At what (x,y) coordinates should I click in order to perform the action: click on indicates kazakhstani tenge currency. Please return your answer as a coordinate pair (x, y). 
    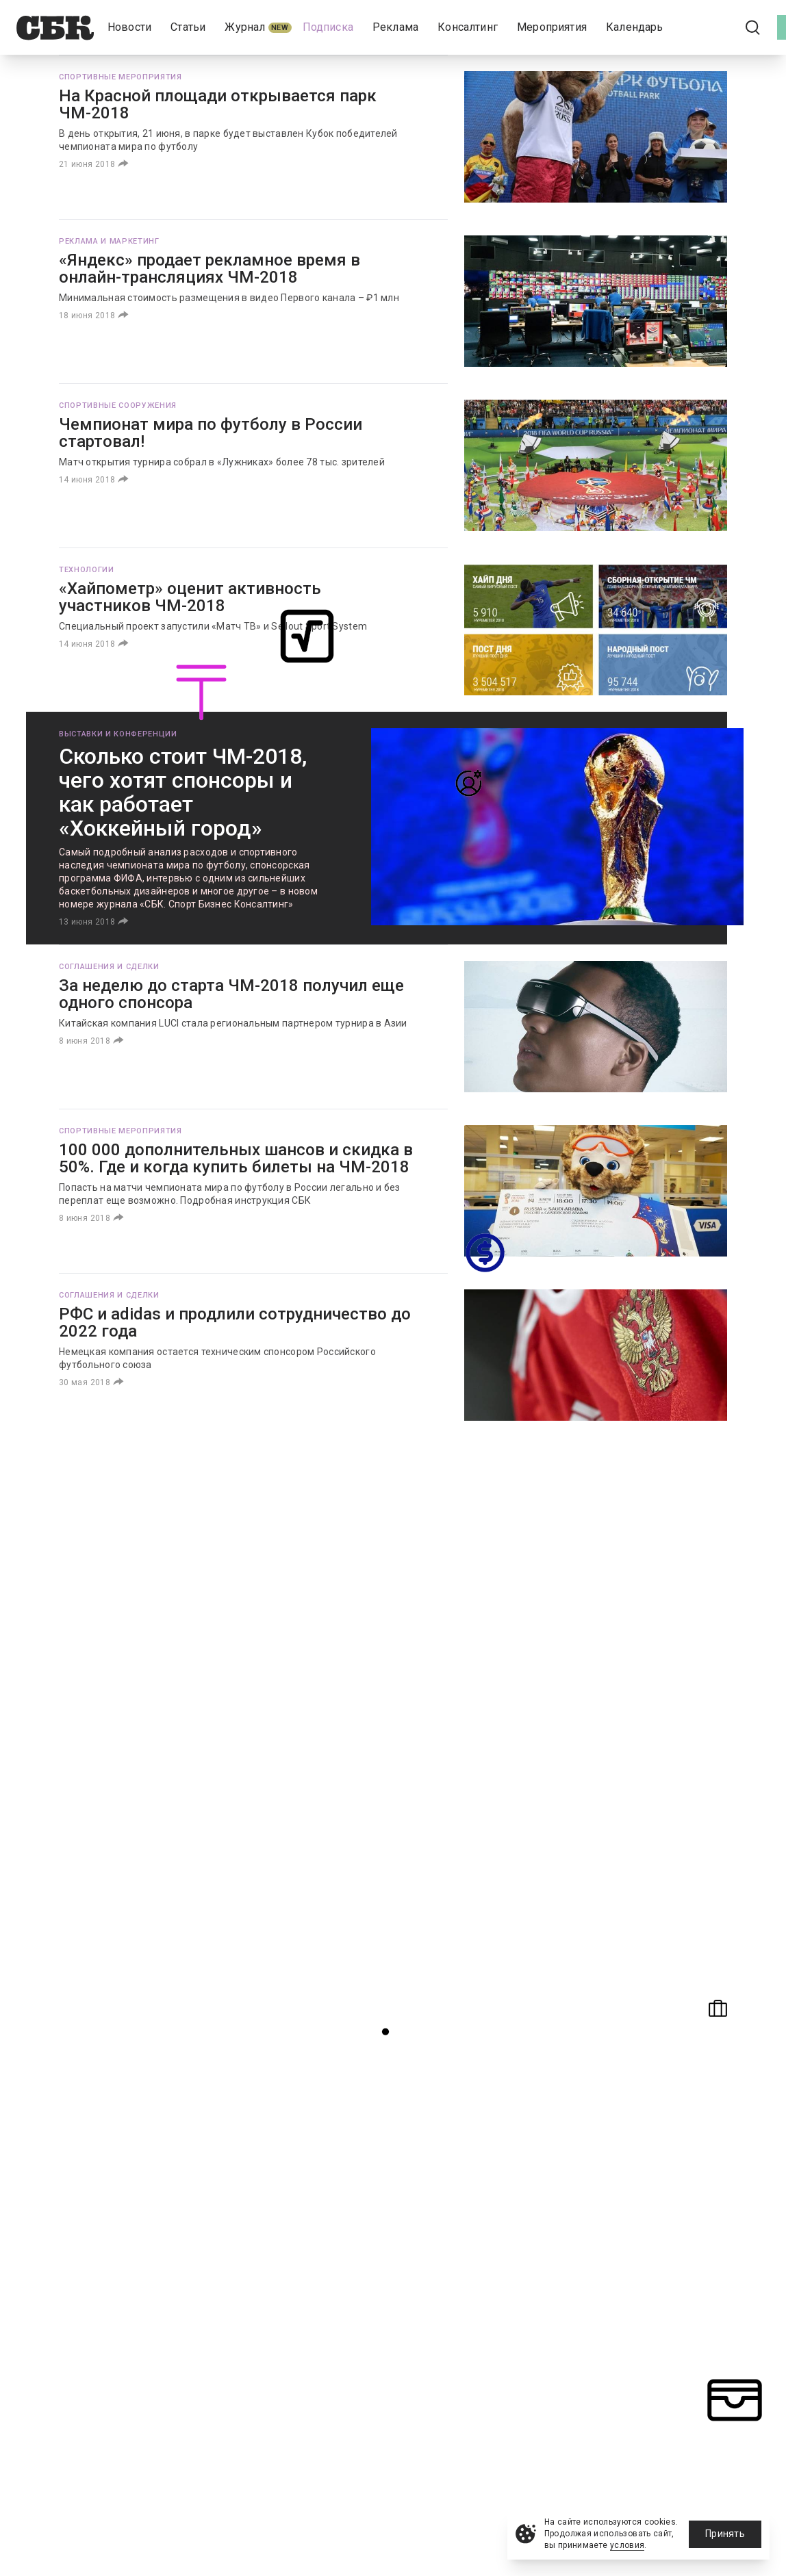
    Looking at the image, I should click on (201, 690).